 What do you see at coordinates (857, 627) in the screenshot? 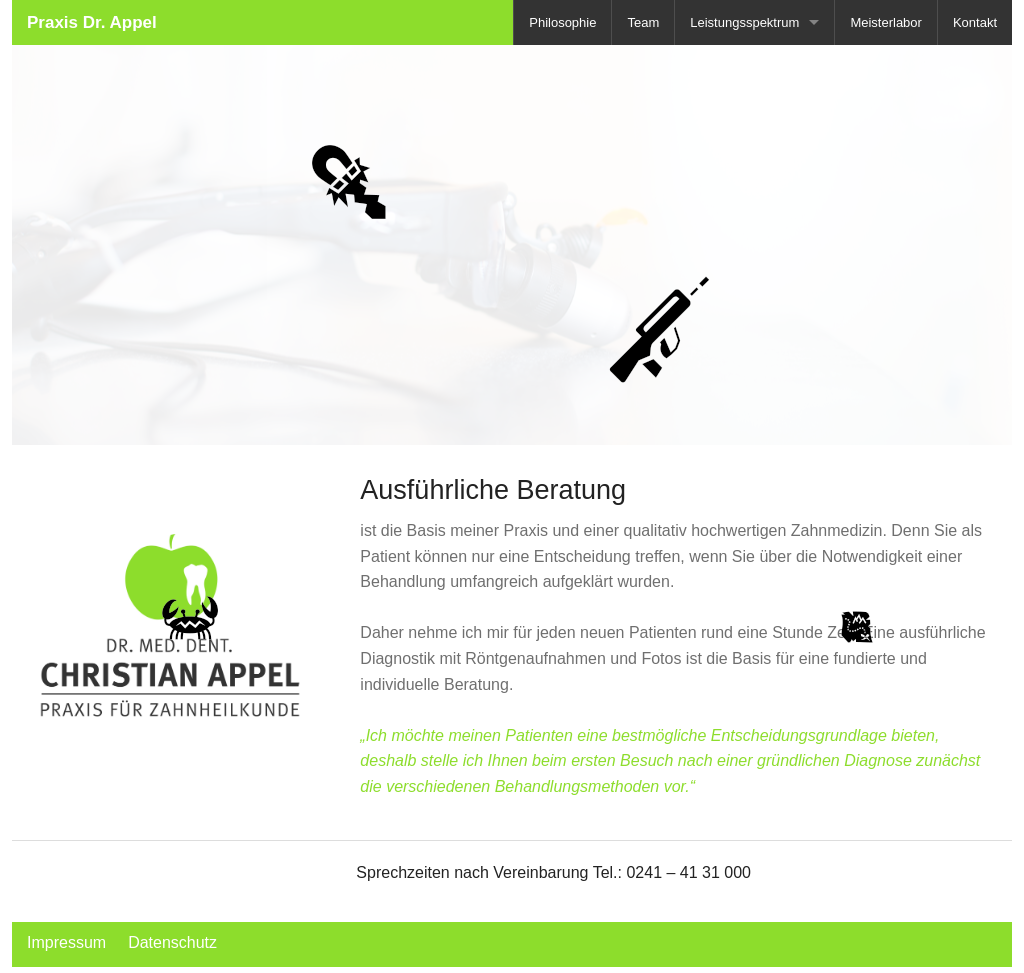
I see `view treasure map or quest location` at bounding box center [857, 627].